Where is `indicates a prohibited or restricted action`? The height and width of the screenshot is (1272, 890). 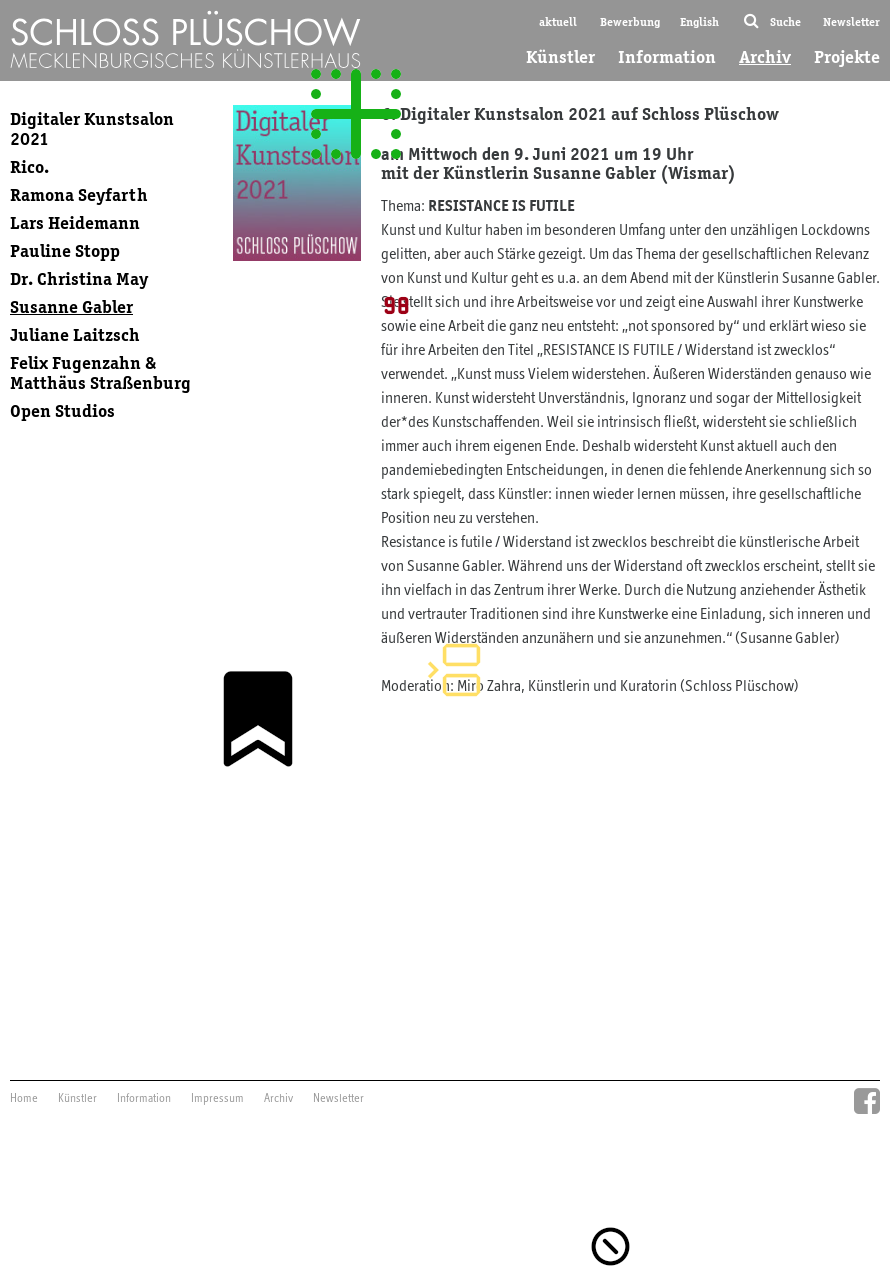 indicates a prohibited or restricted action is located at coordinates (610, 1246).